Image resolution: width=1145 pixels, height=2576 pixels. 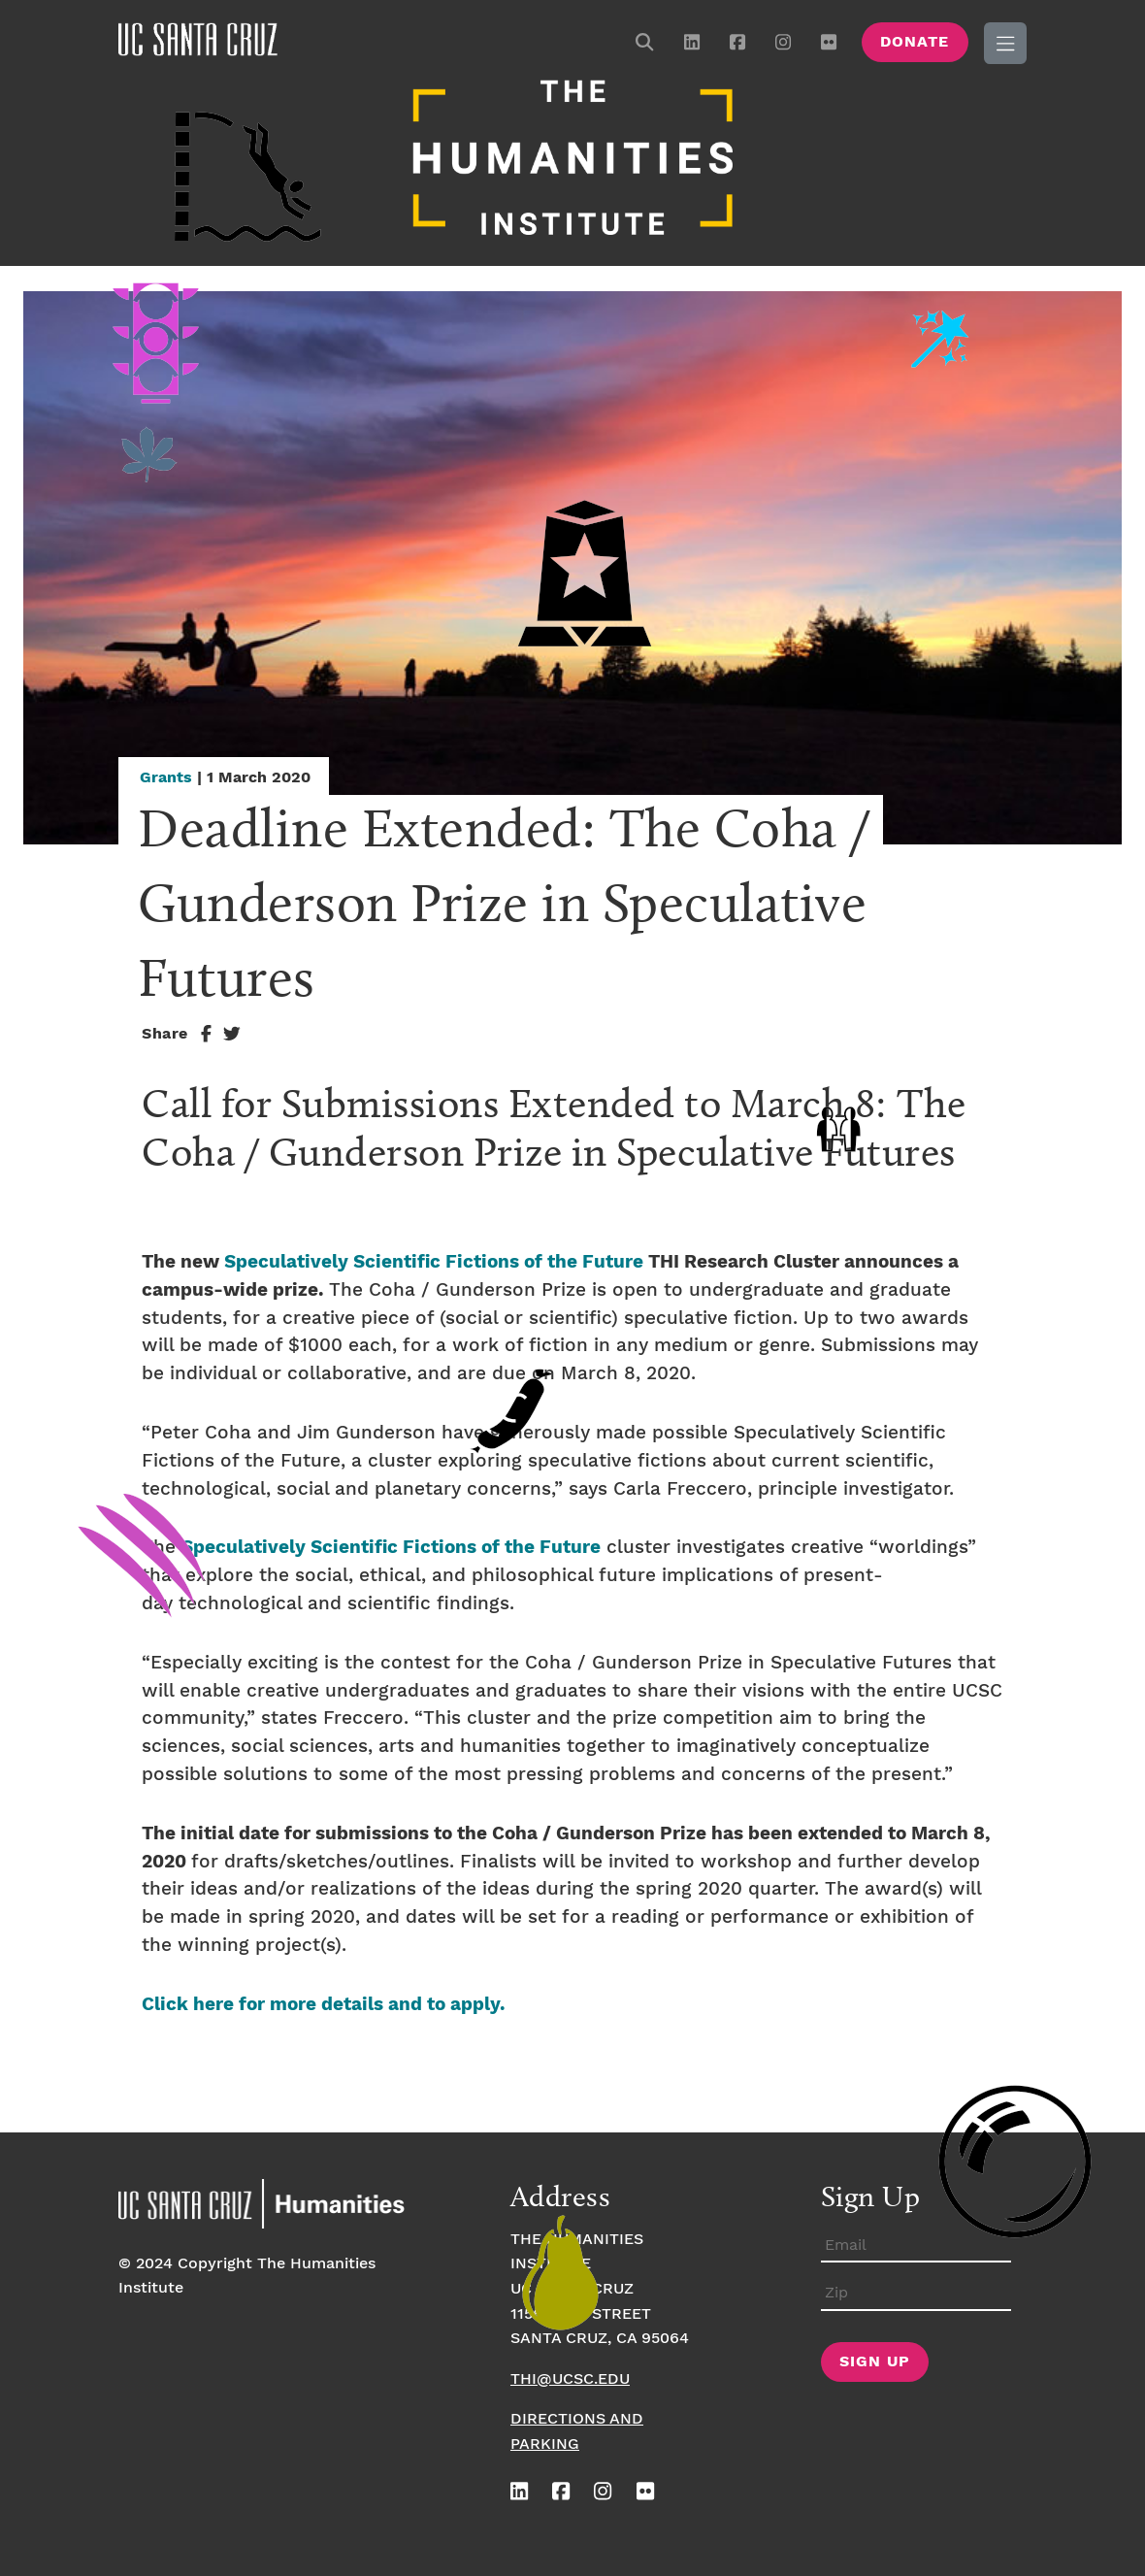 I want to click on apply magic effects or filters, so click(x=940, y=339).